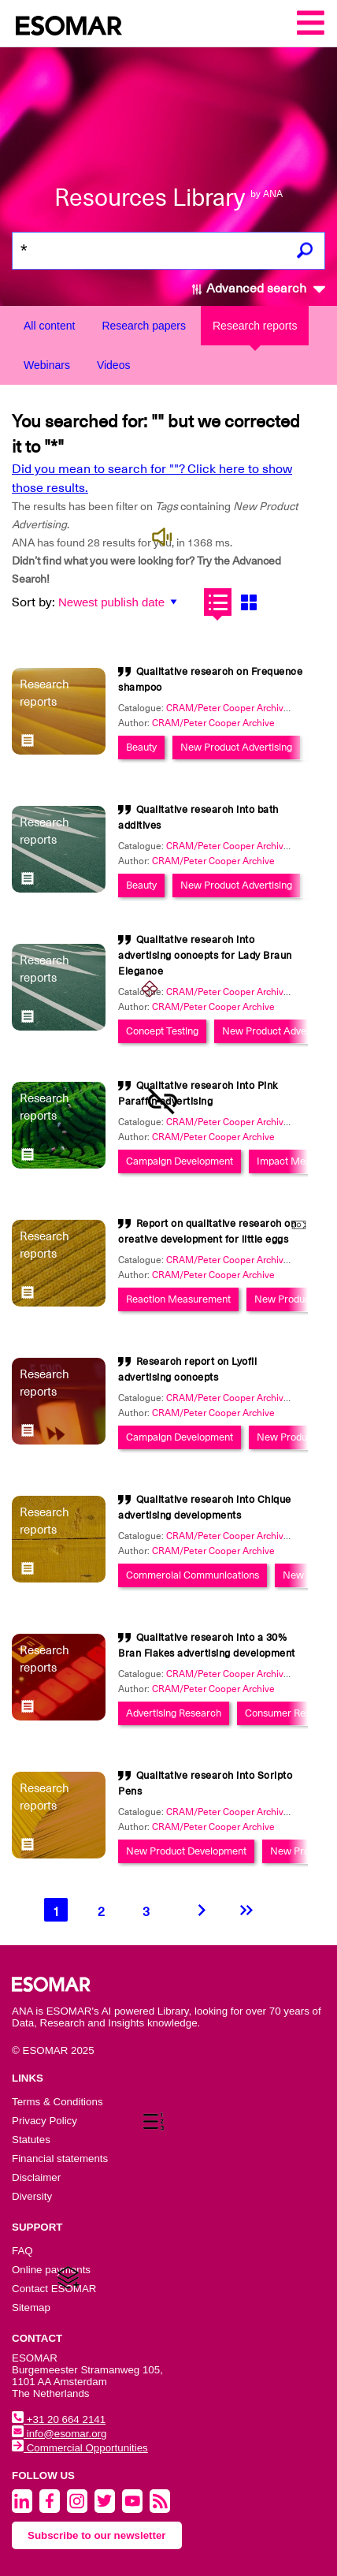  What do you see at coordinates (154, 2121) in the screenshot?
I see `switch to right-to-left numbered list format` at bounding box center [154, 2121].